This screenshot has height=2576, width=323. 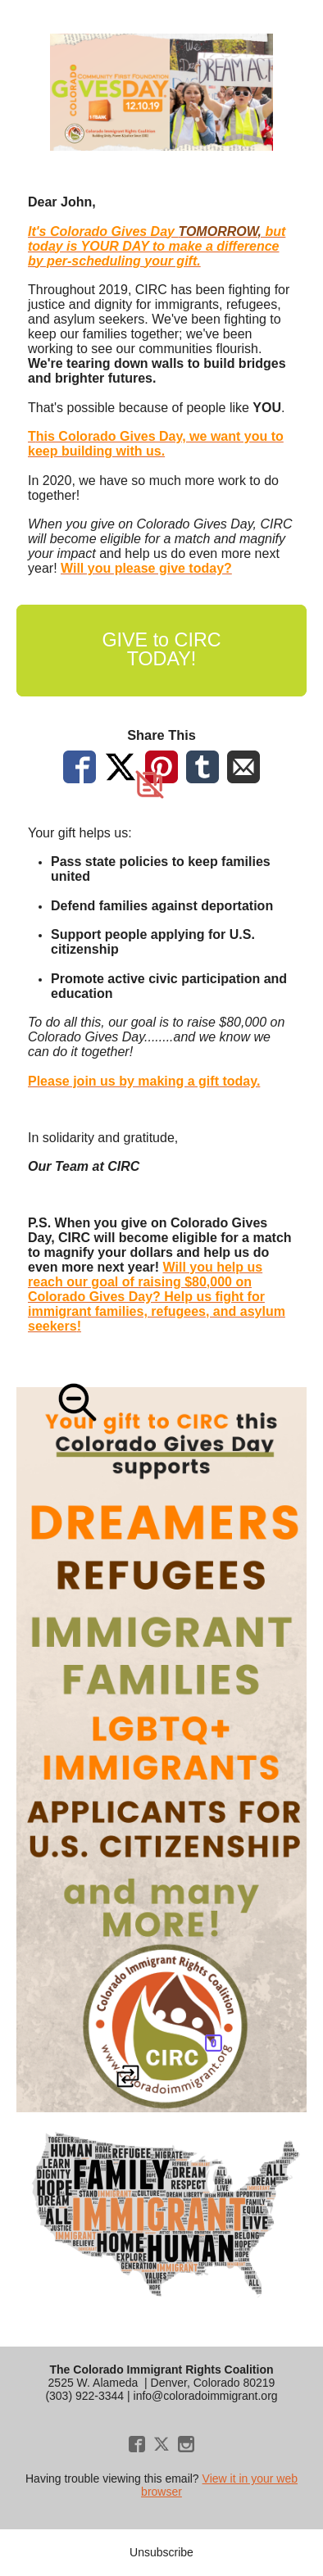 I want to click on disable news feed notifications, so click(x=149, y=784).